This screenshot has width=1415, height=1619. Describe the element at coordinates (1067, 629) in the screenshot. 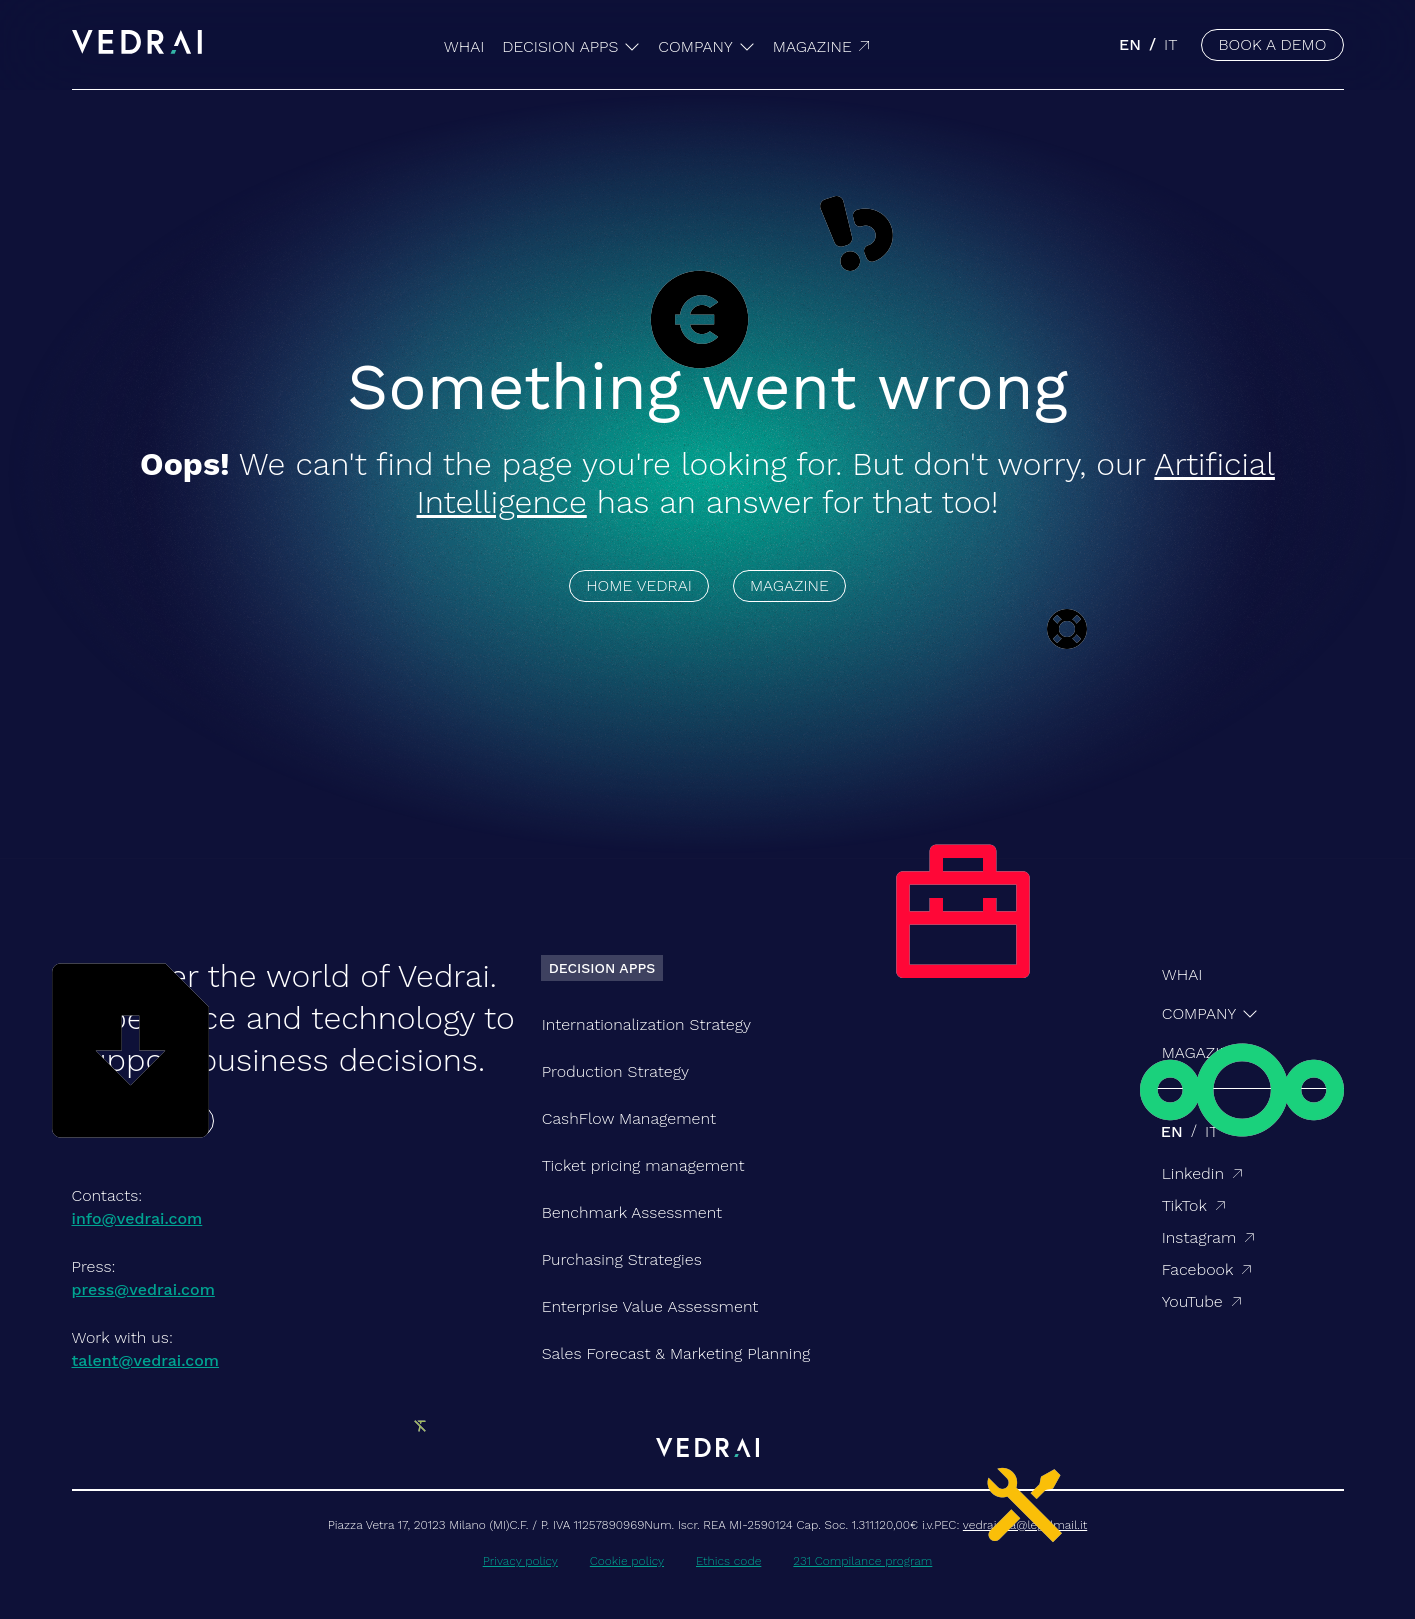

I see `access help or support` at that location.